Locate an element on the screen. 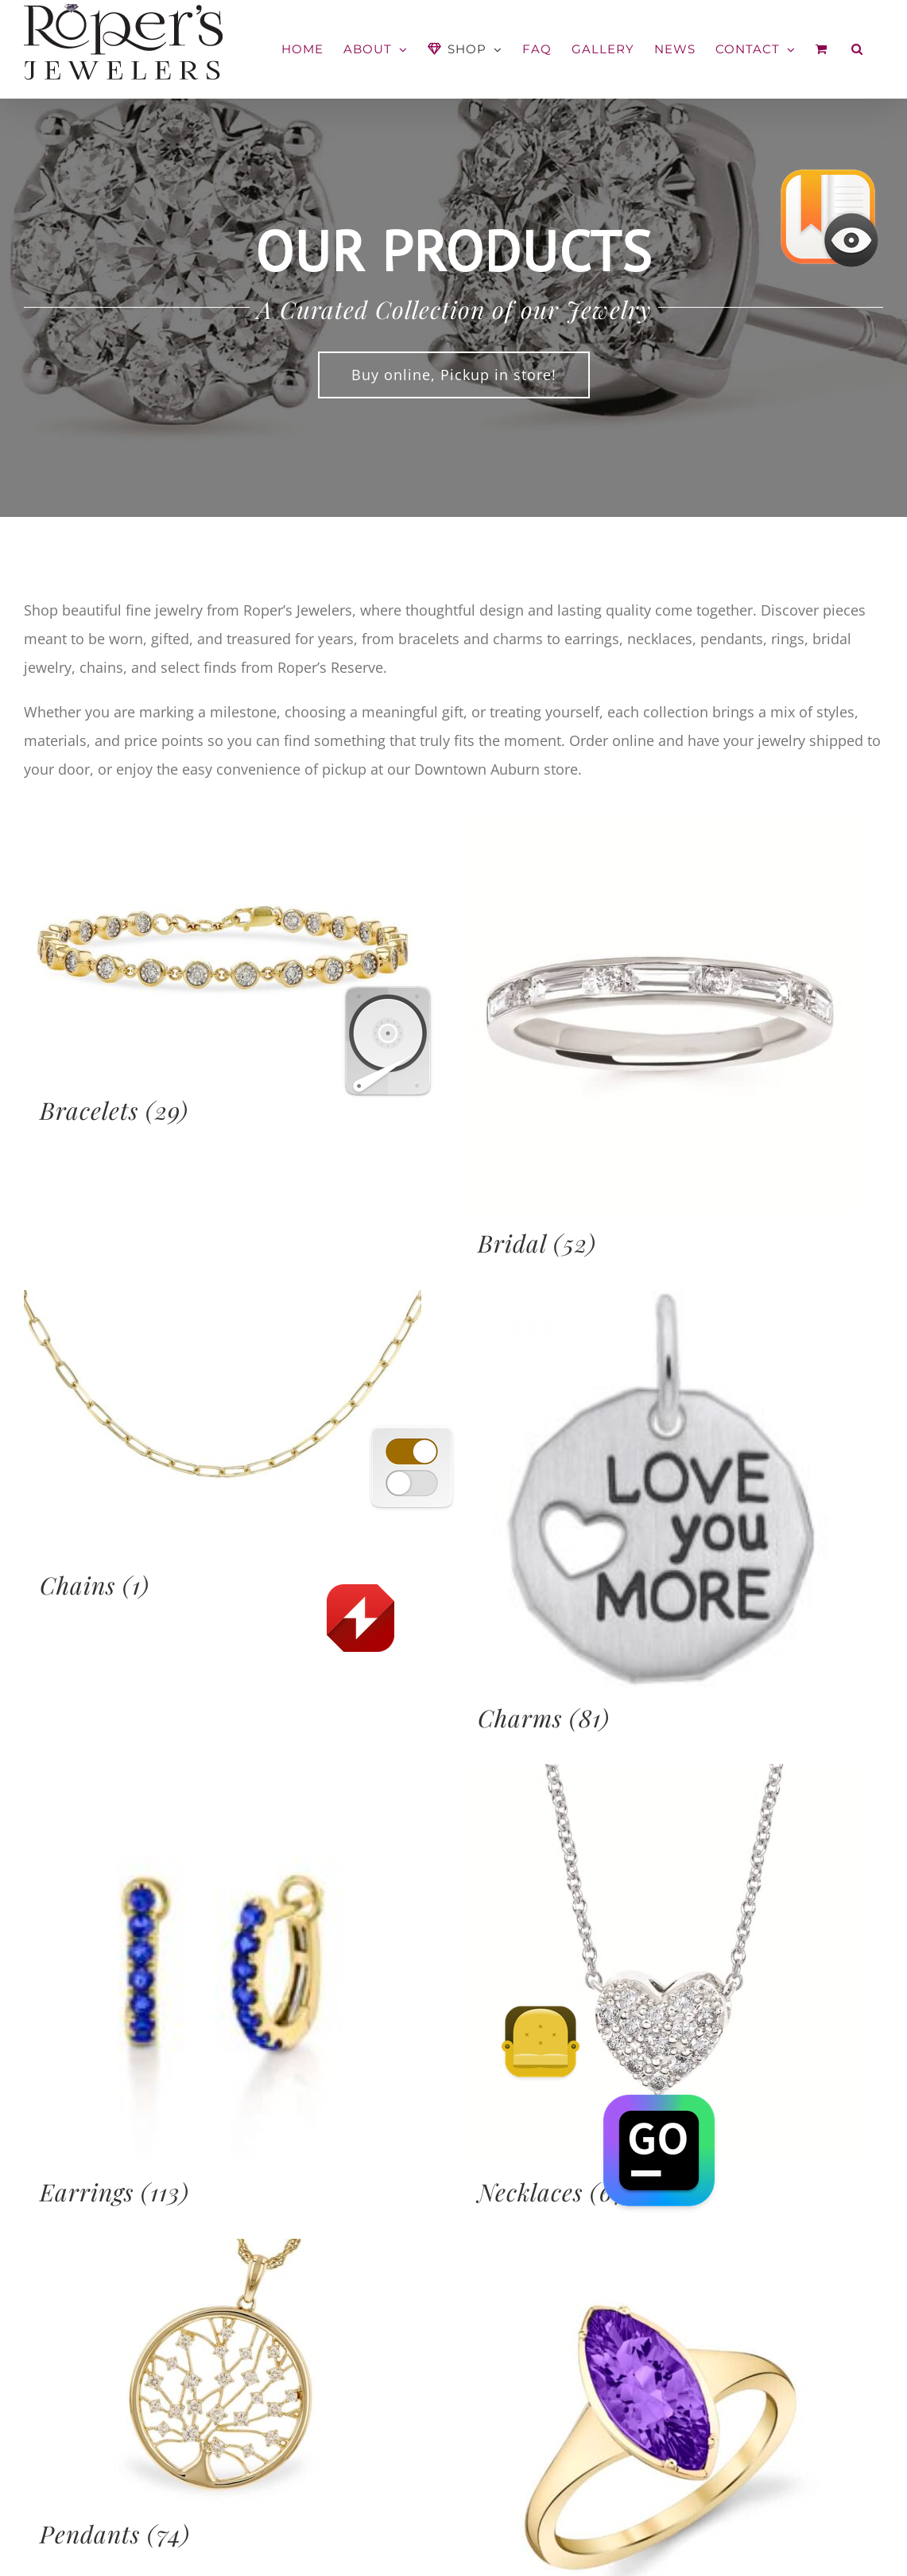  open Girens media player app is located at coordinates (541, 2042).